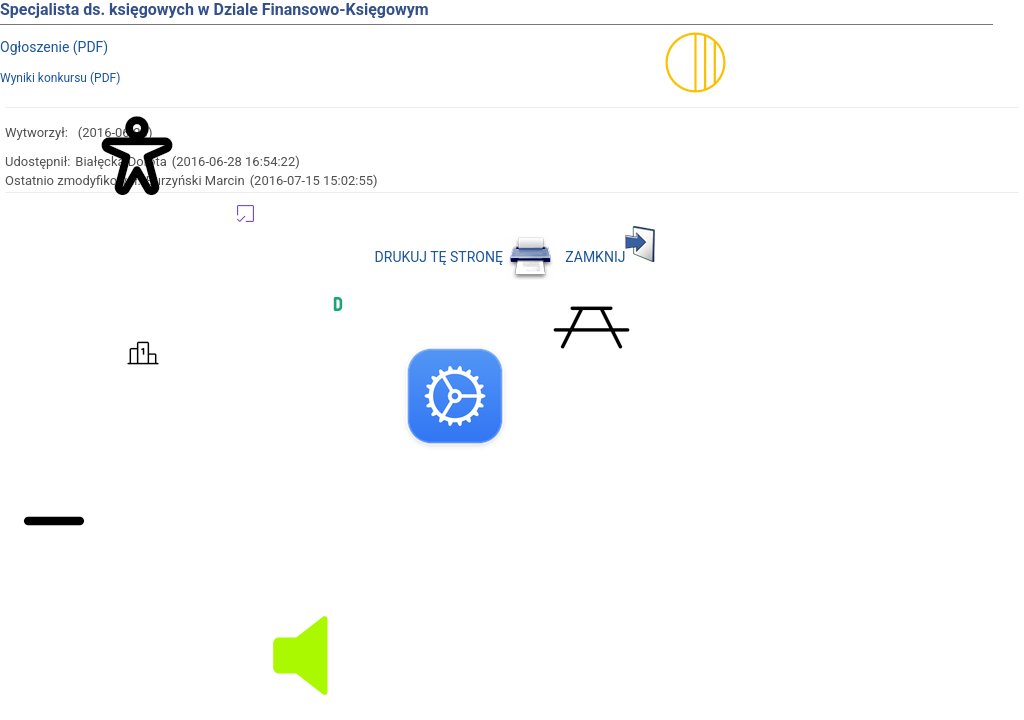 The width and height of the screenshot is (1024, 720). Describe the element at coordinates (338, 304) in the screenshot. I see `indicates a "D" grade or rating` at that location.